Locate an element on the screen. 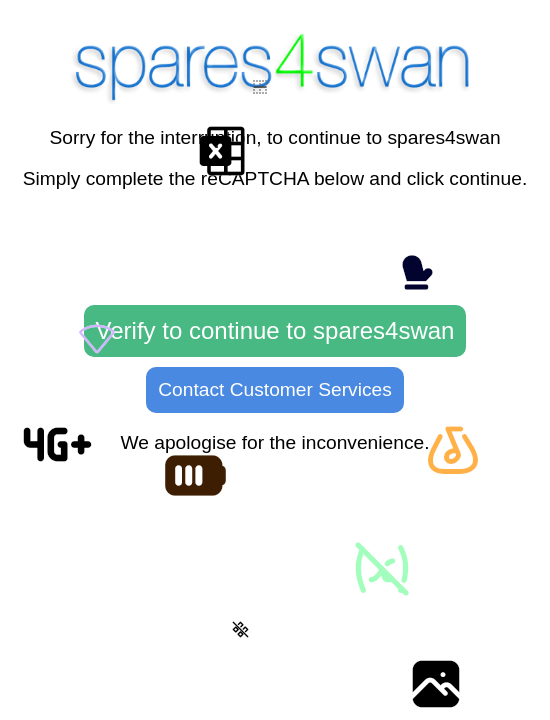 This screenshot has width=550, height=720. indicates 4G+ or LTE-Advanced network connectivity is located at coordinates (57, 444).